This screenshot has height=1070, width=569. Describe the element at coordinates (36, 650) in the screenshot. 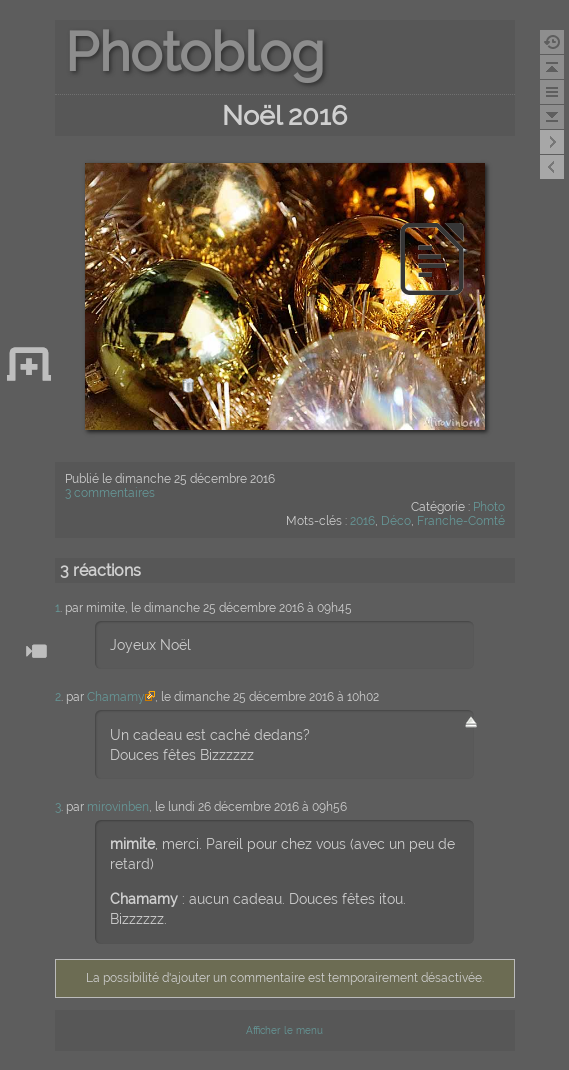

I see `video file type indicator` at that location.